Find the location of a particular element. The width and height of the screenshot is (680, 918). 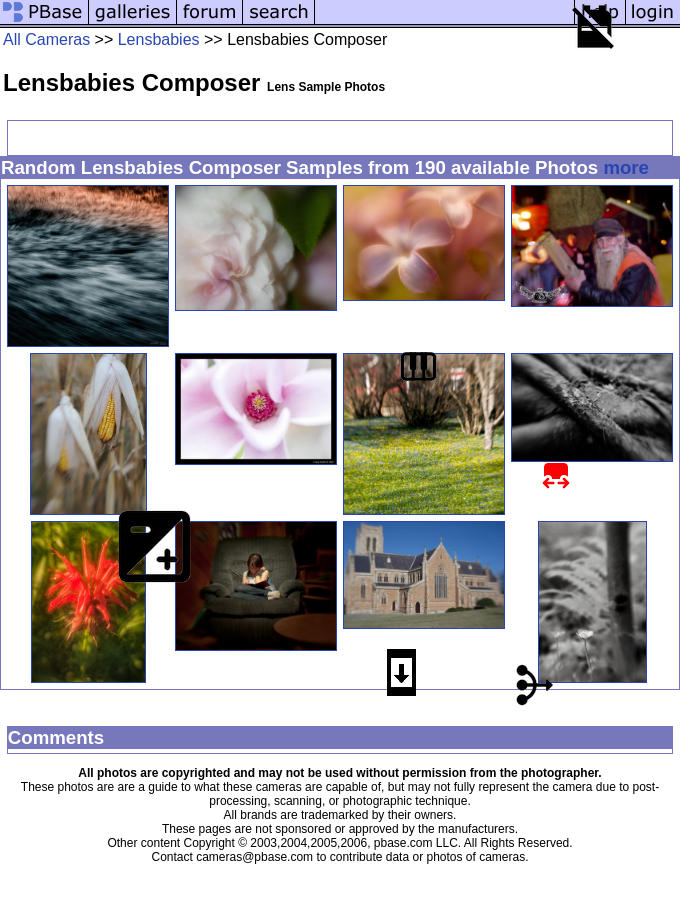

no backpacks allowed in this area is located at coordinates (594, 26).